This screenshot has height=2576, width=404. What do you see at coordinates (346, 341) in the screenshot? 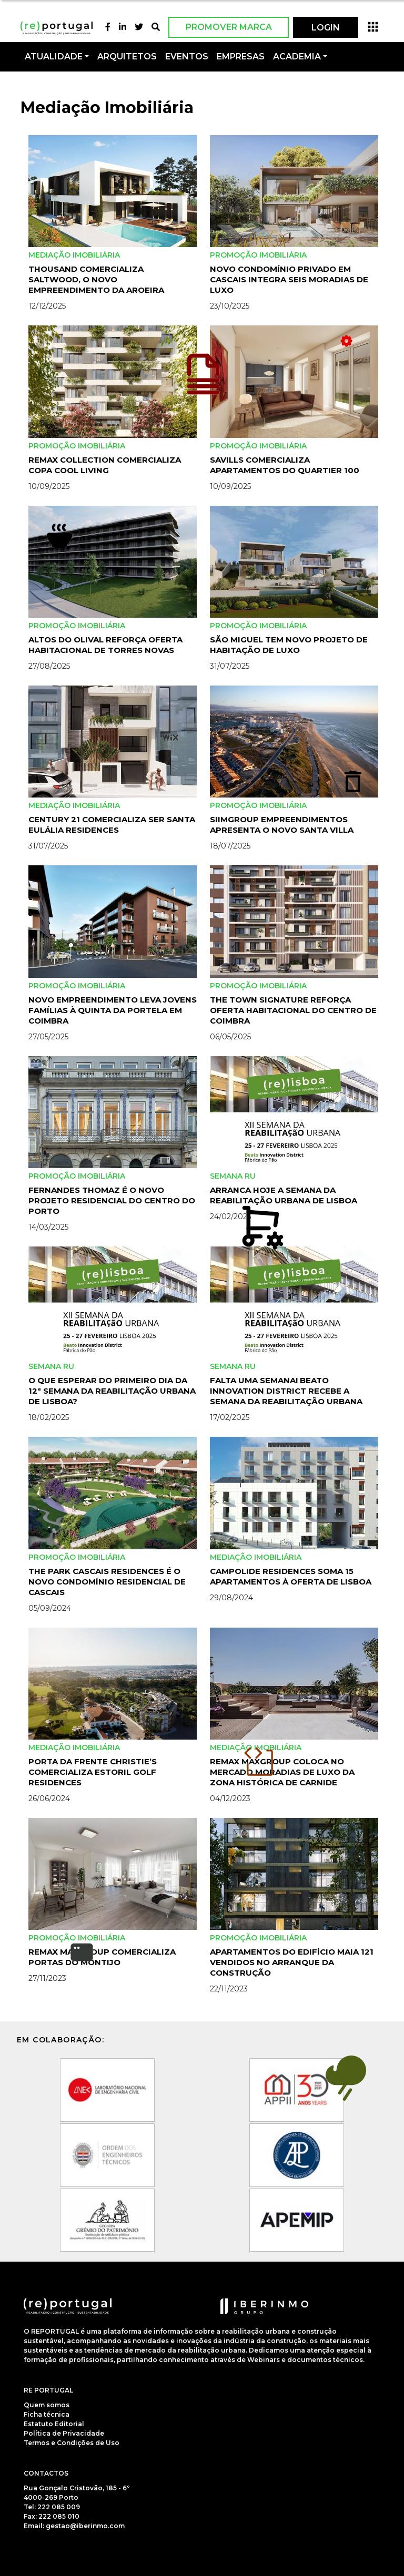
I see `open settings menu` at bounding box center [346, 341].